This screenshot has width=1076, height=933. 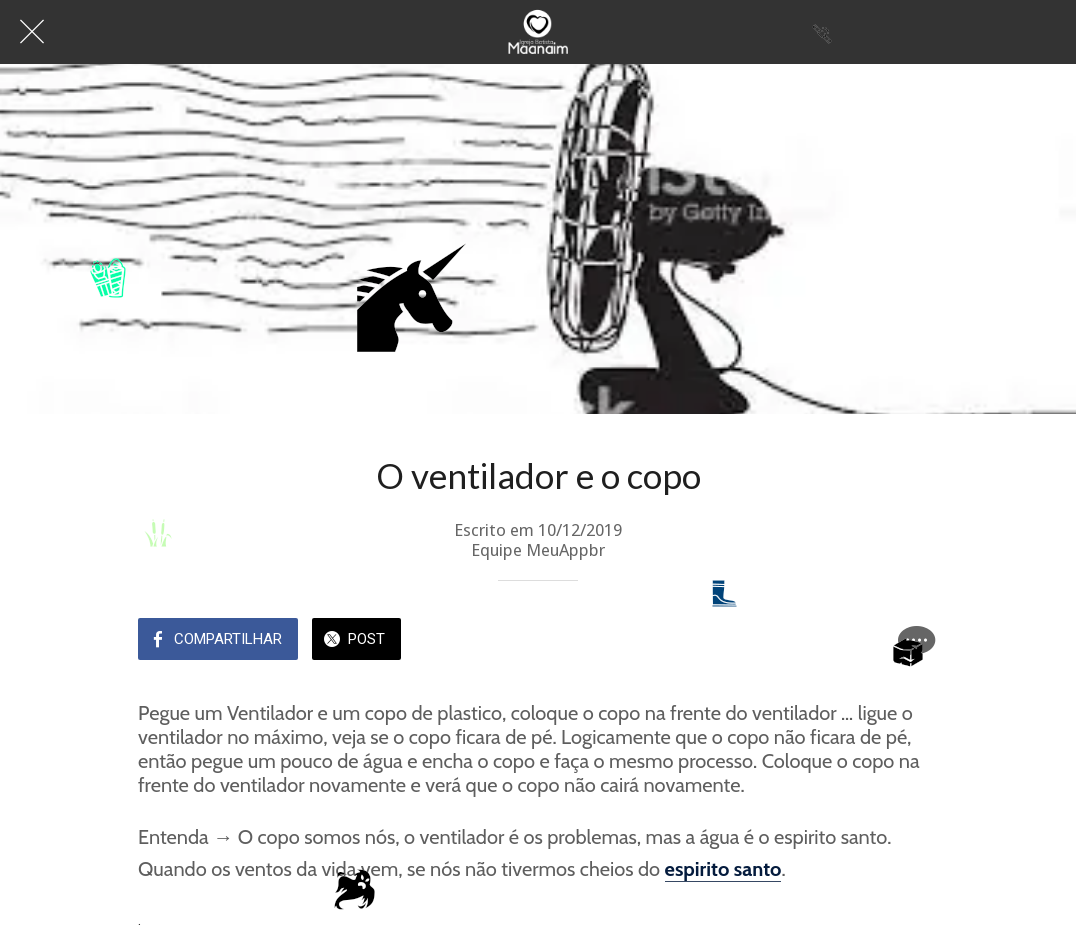 I want to click on disconnect or unlink accounts, so click(x=822, y=34).